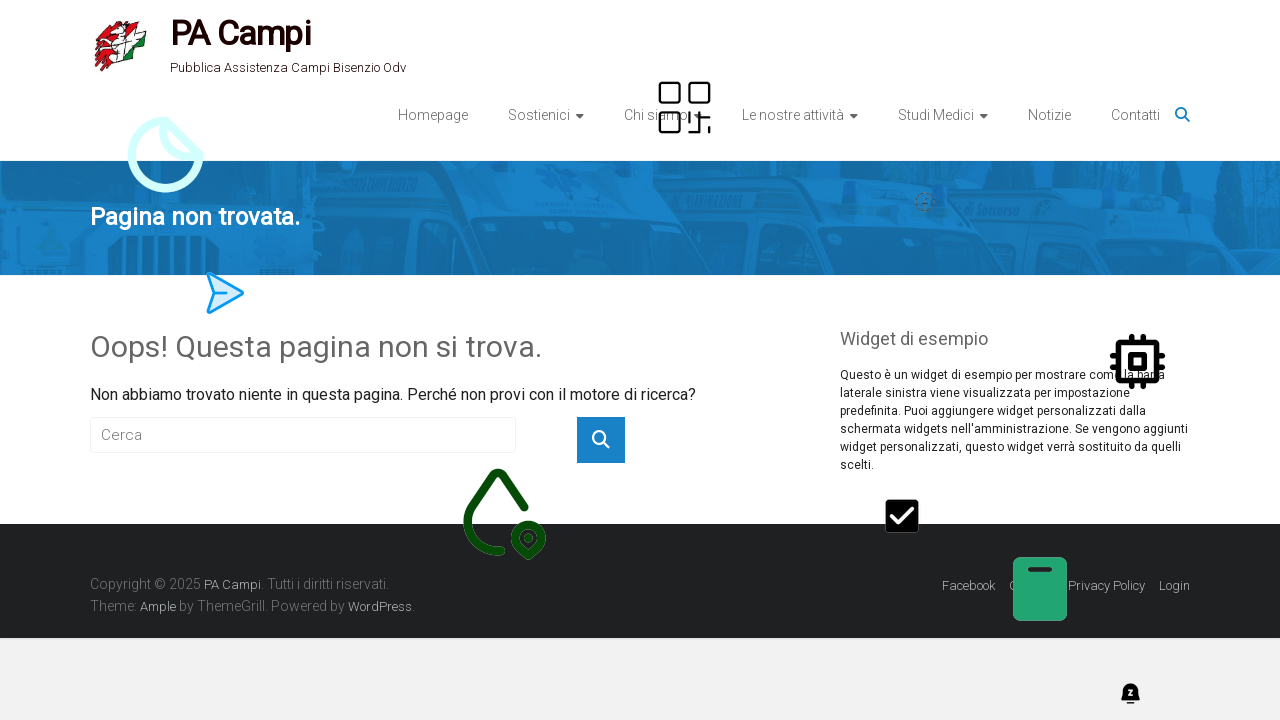  I want to click on add a sticker to your message, so click(165, 154).